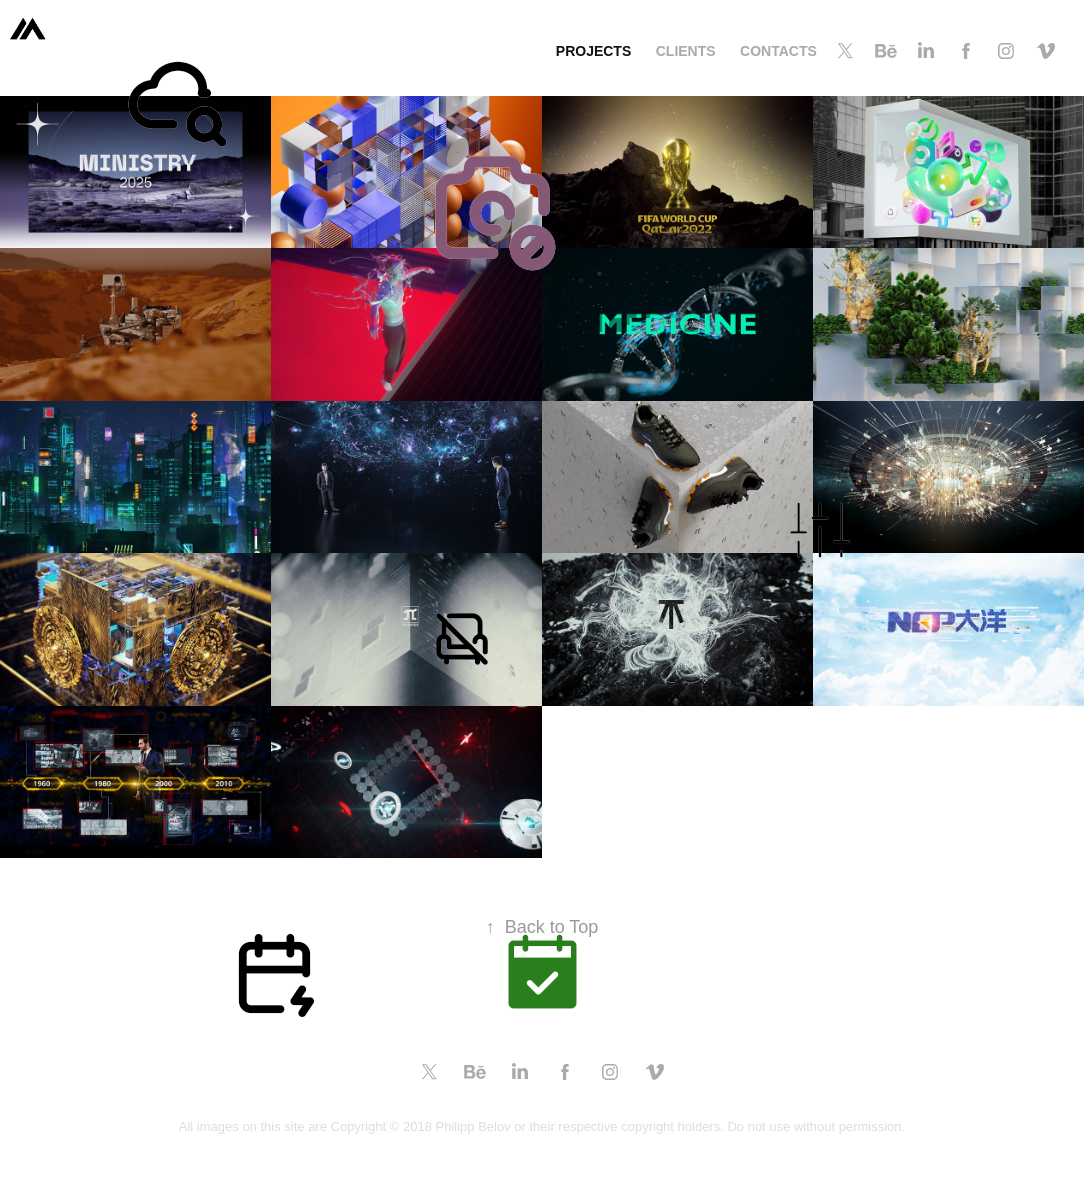  Describe the element at coordinates (274, 973) in the screenshot. I see `quick-add an event to your calendar` at that location.